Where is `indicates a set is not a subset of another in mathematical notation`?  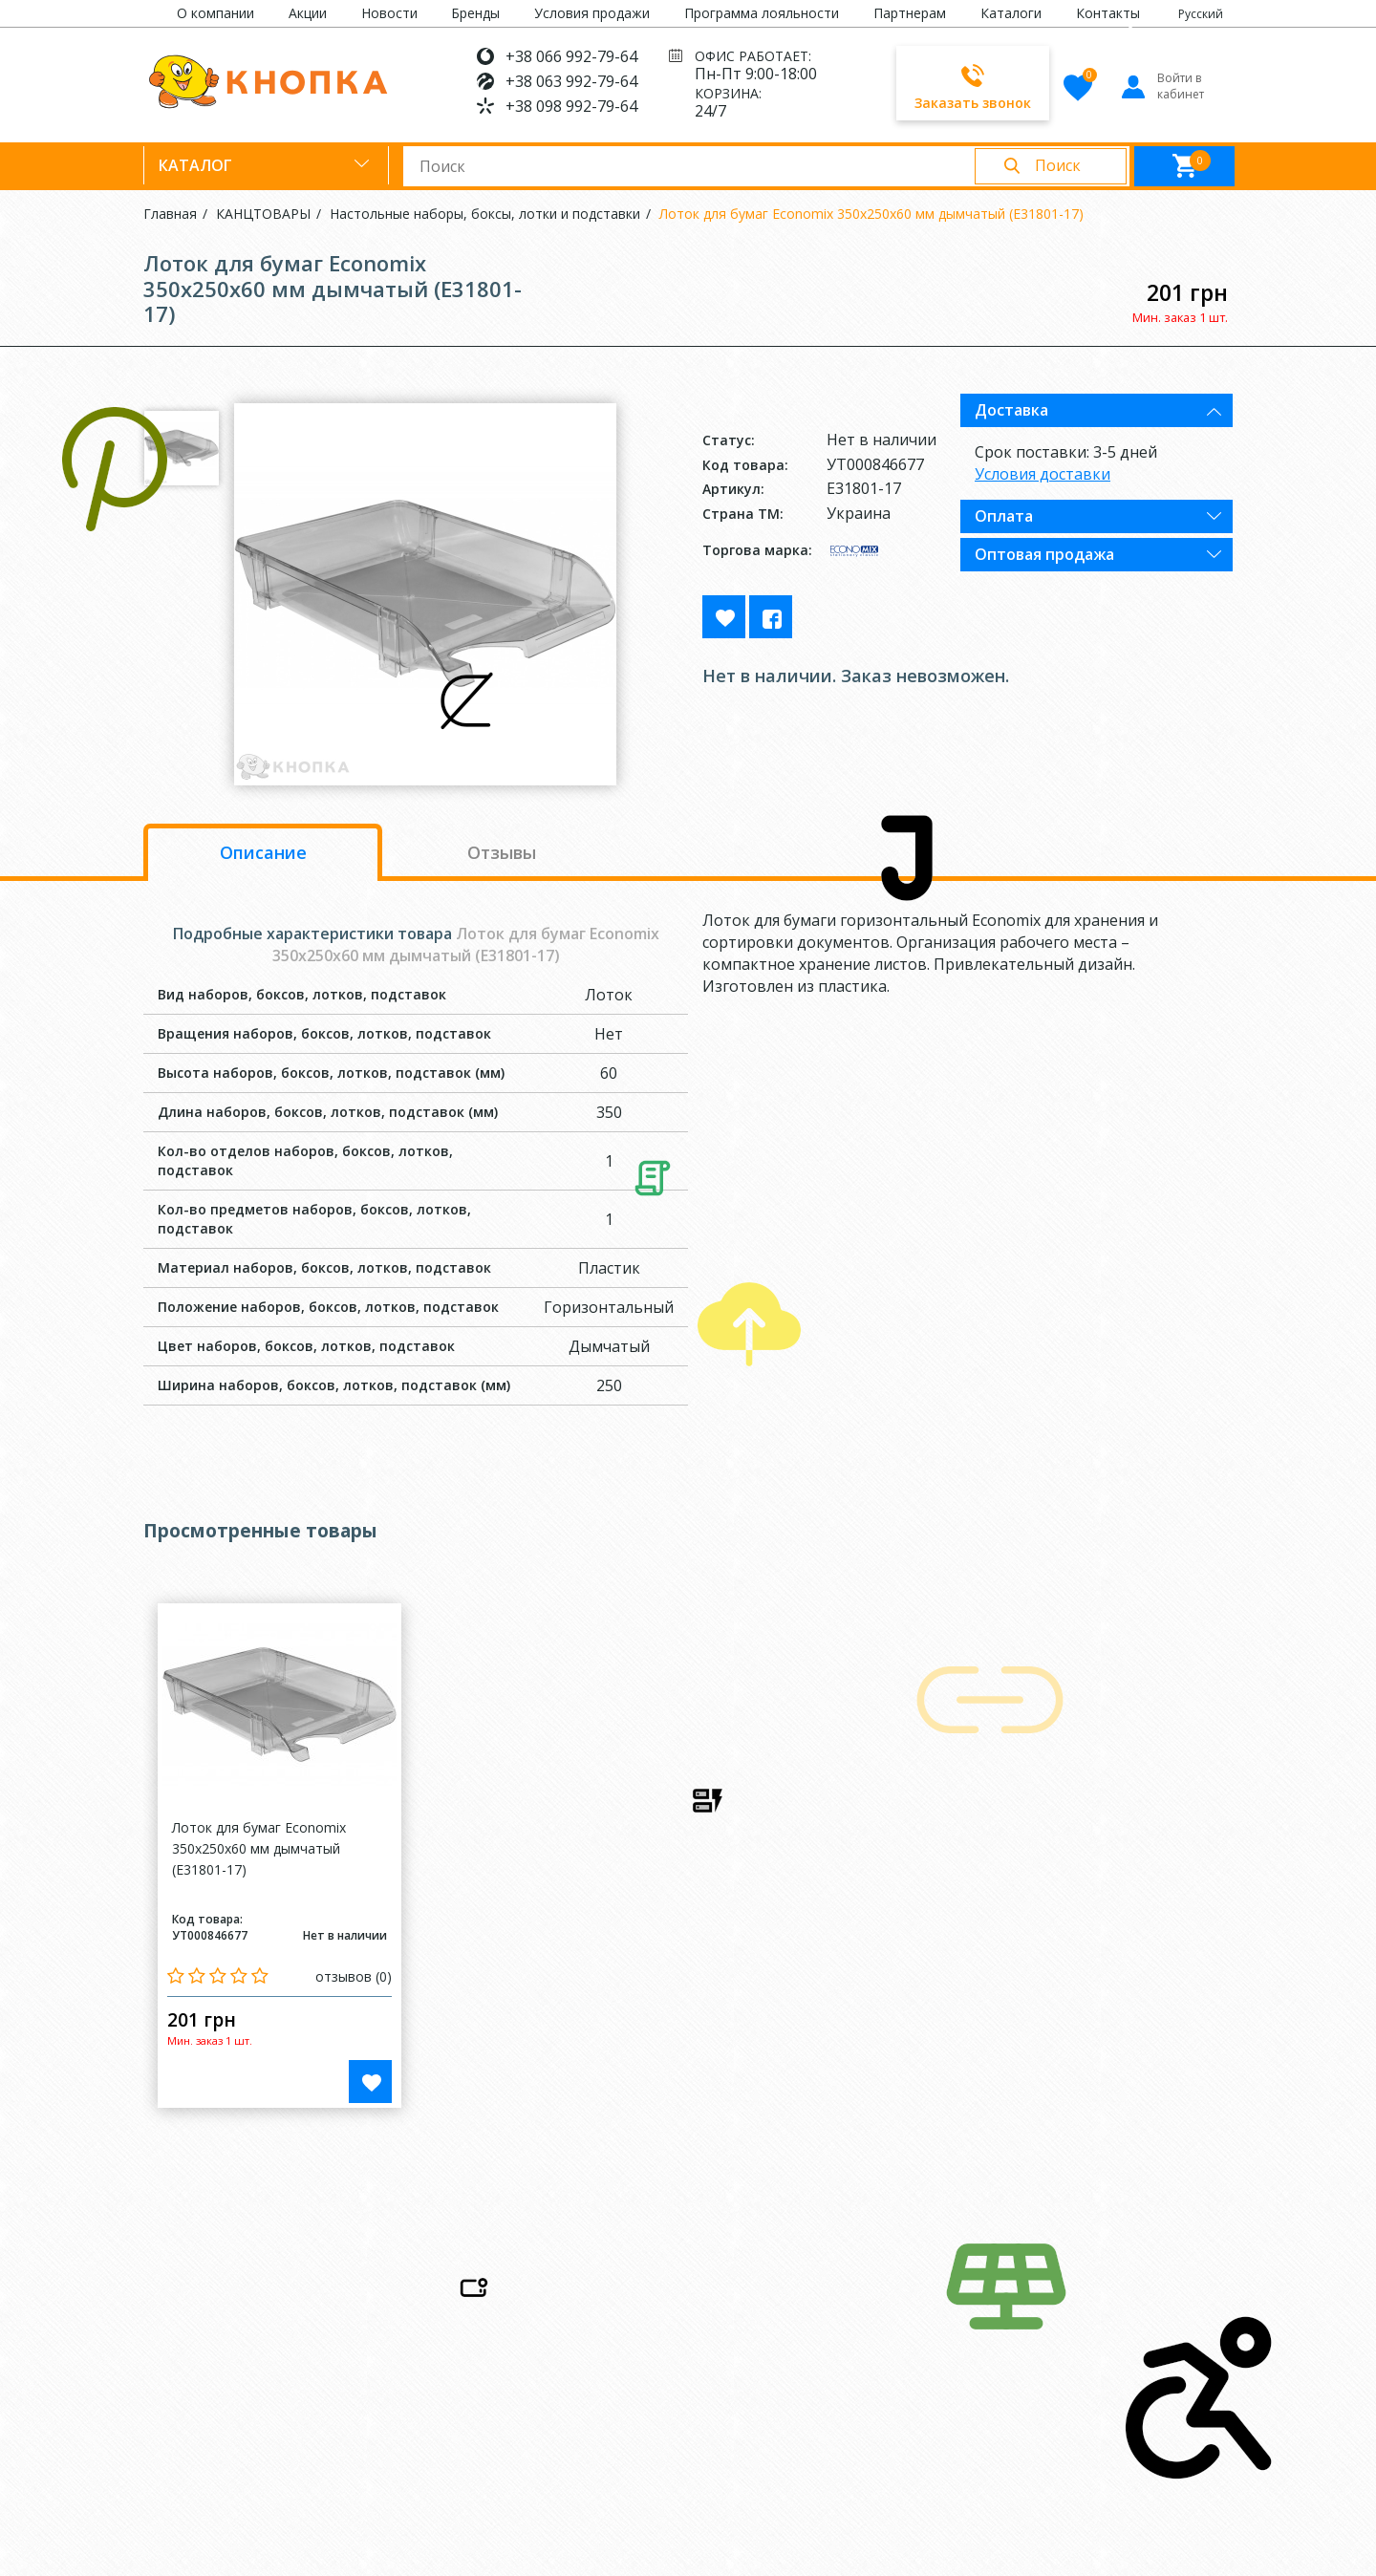
indicates a set is not a subset of another in mathematical notation is located at coordinates (466, 700).